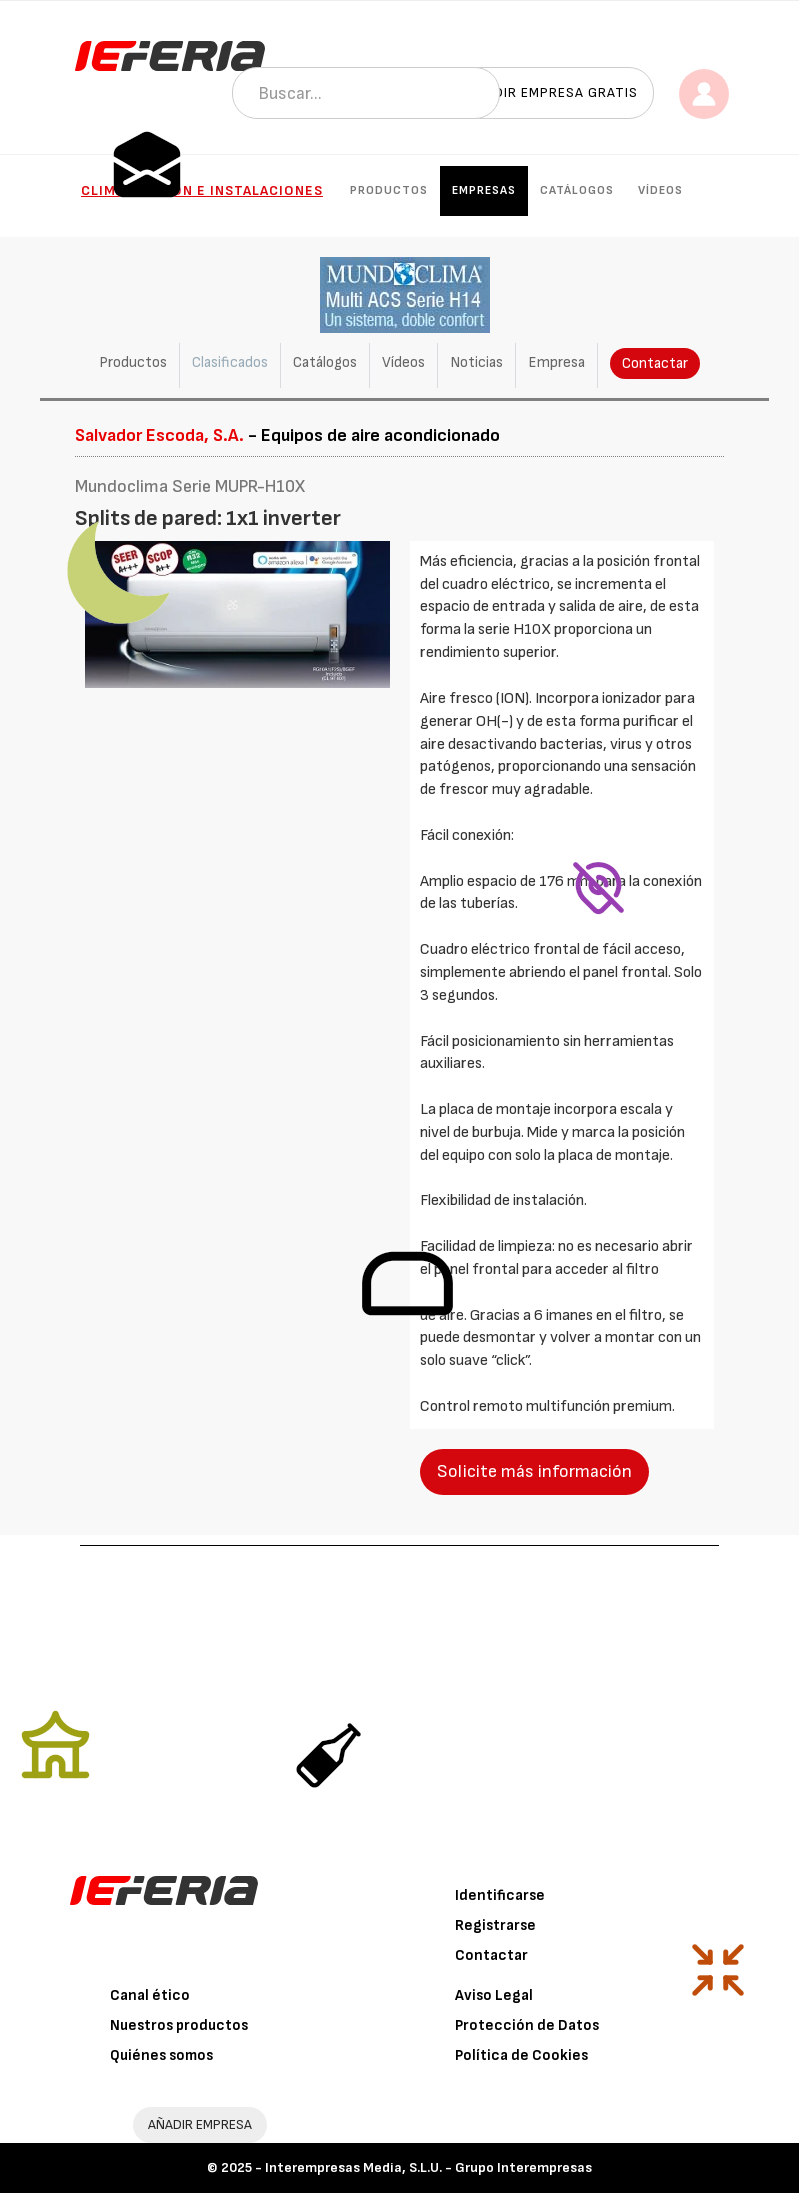 This screenshot has width=799, height=2193. Describe the element at coordinates (598, 887) in the screenshot. I see `disable location tracking` at that location.